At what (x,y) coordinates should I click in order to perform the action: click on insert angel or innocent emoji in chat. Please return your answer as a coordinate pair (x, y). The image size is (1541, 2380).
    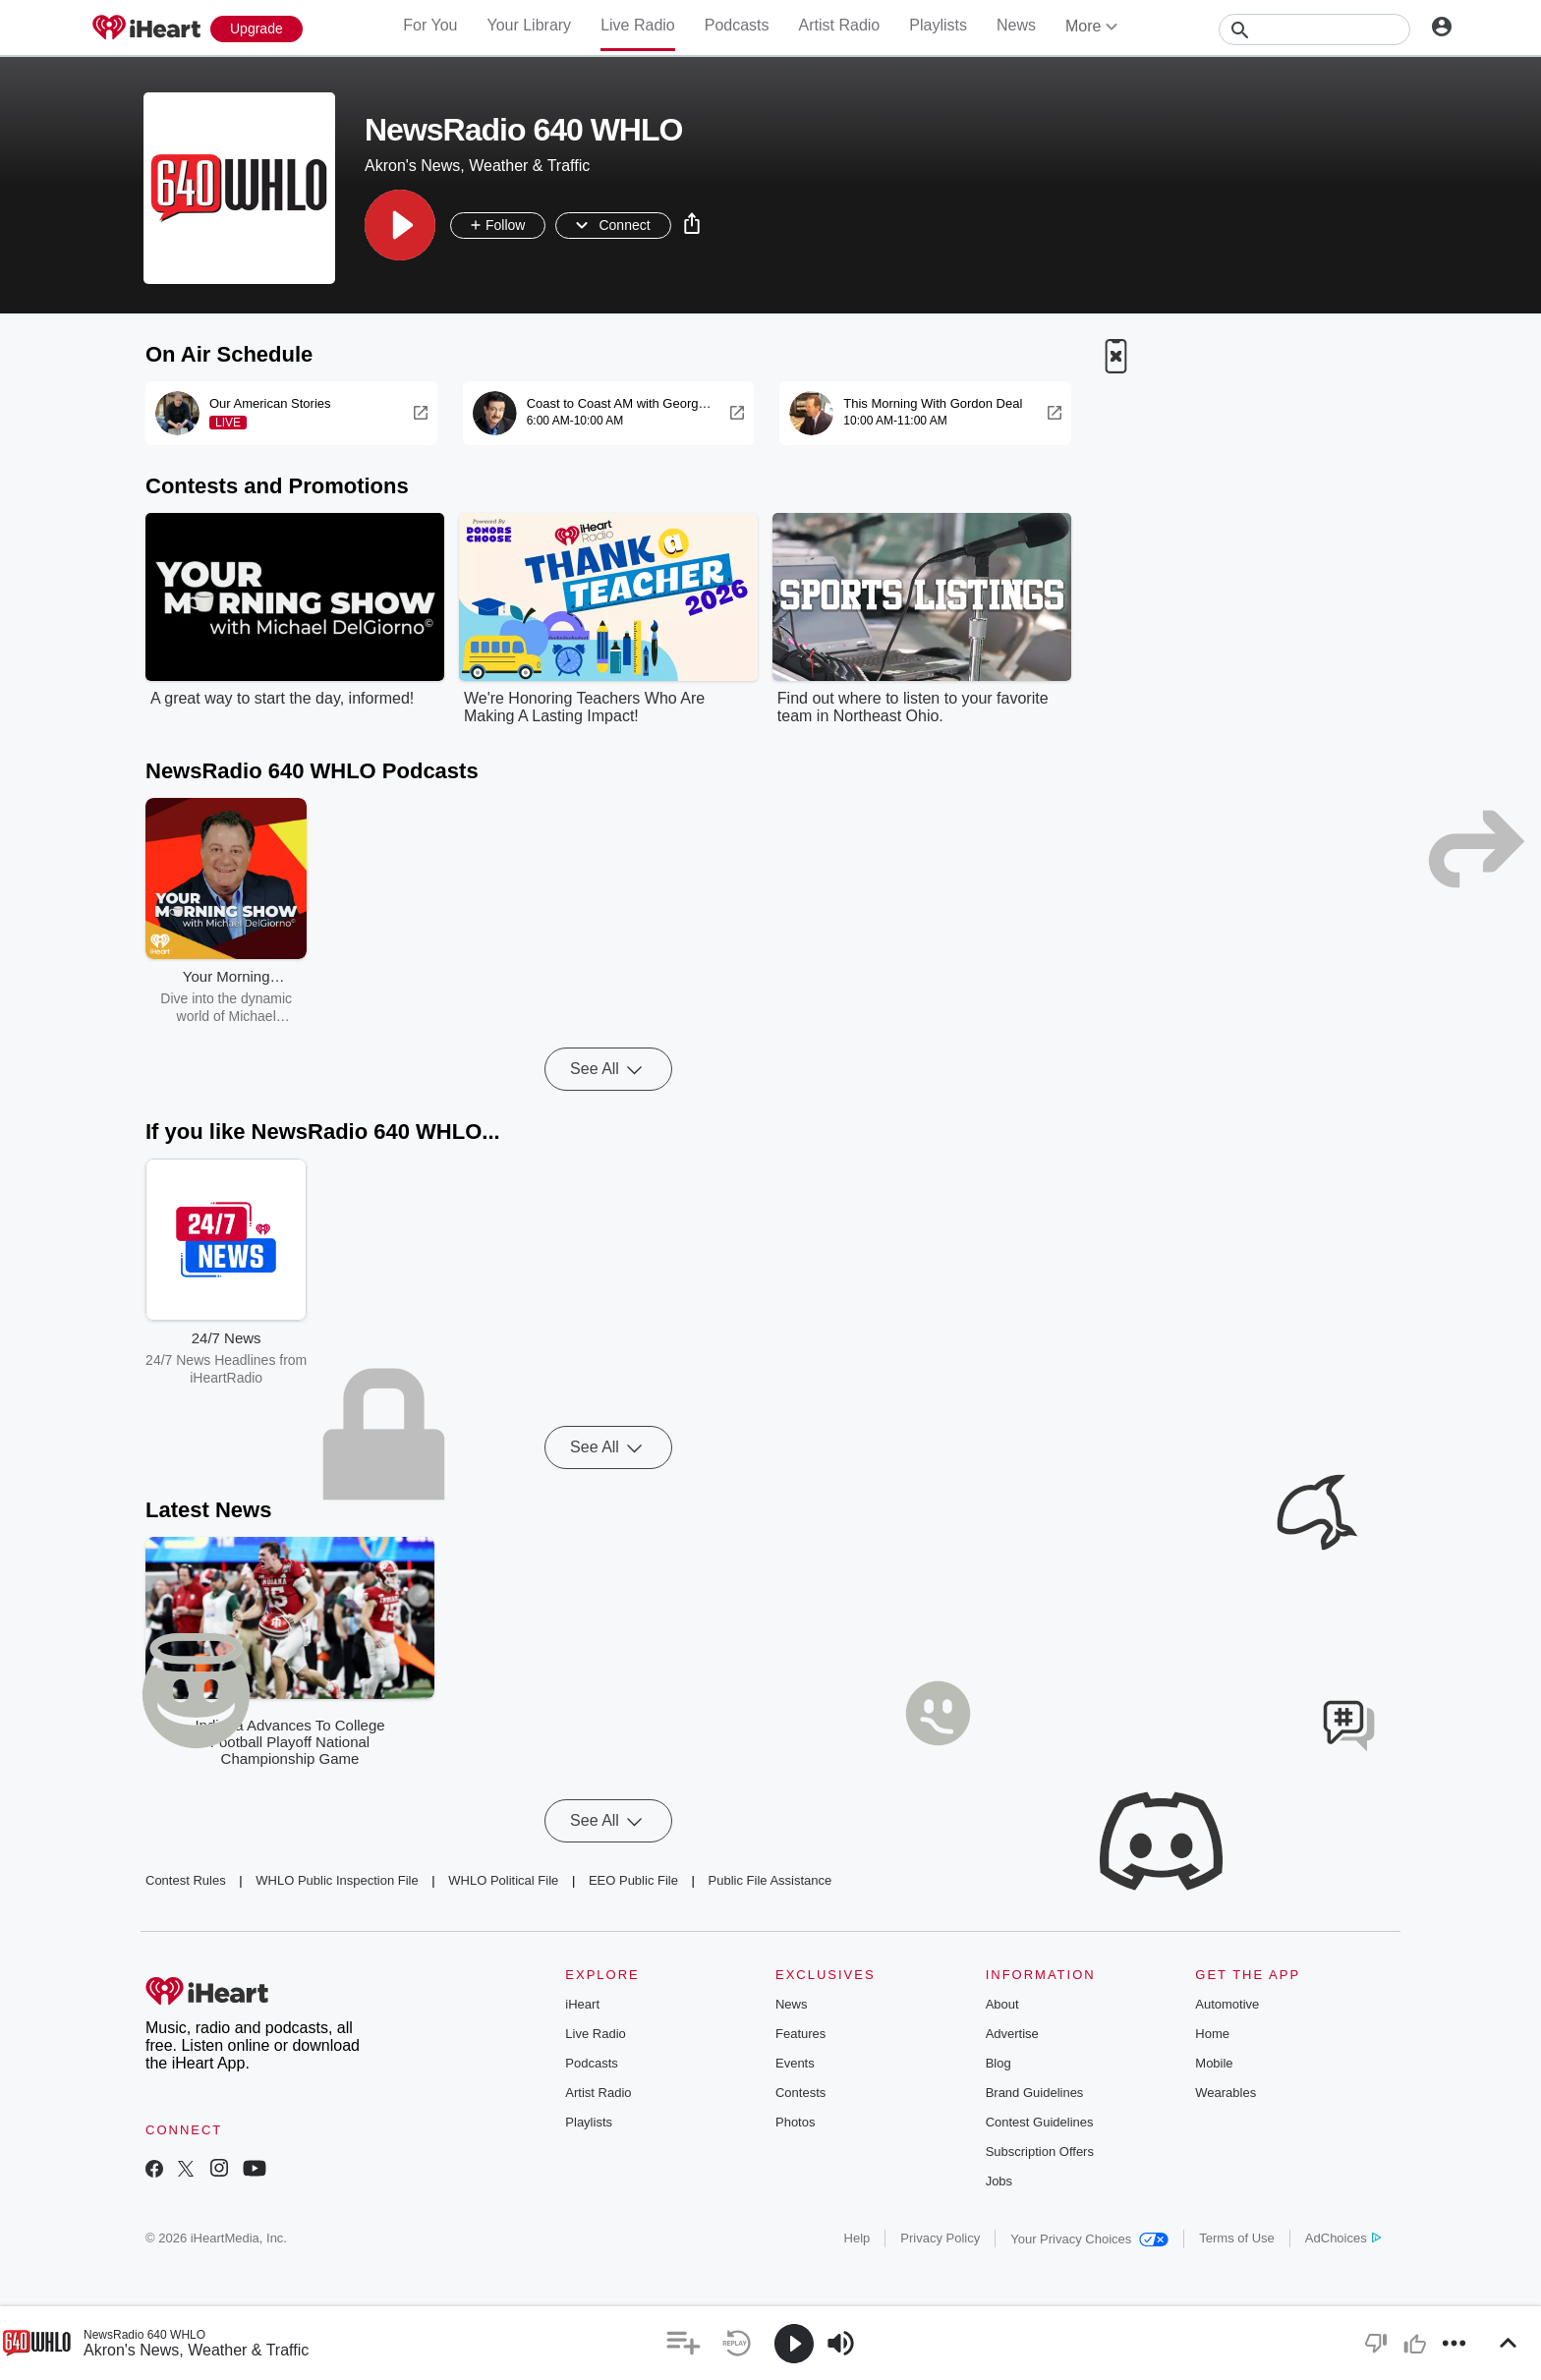
    Looking at the image, I should click on (196, 1694).